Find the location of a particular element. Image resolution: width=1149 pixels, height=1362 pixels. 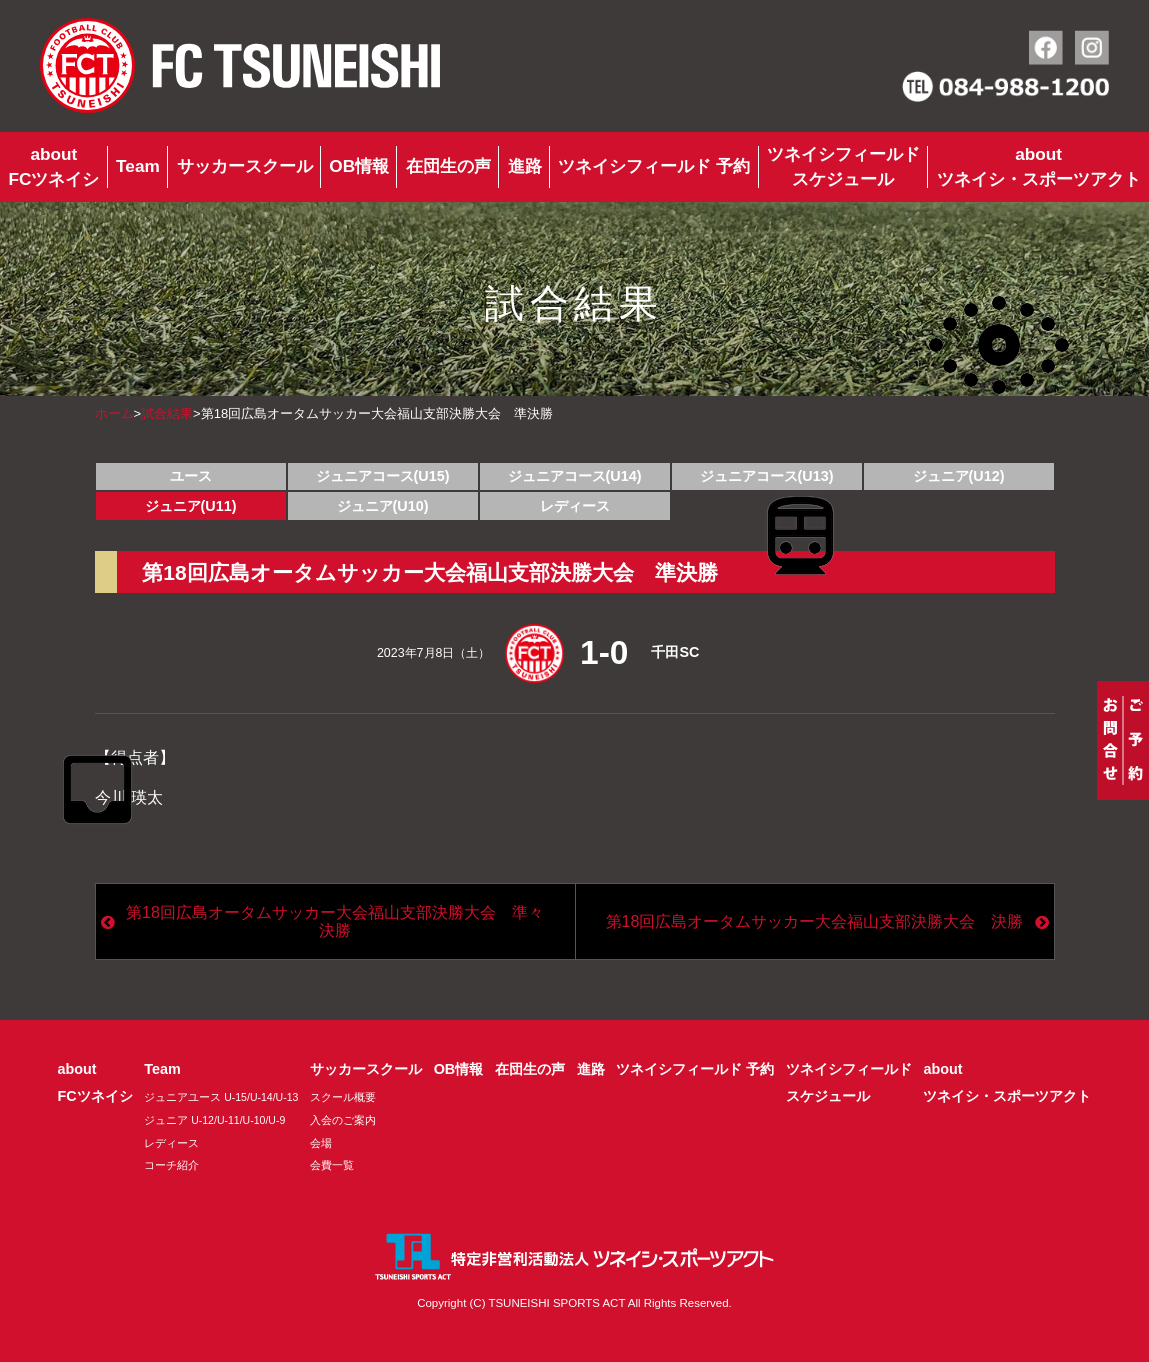

preview mode with limited visibility is located at coordinates (999, 345).